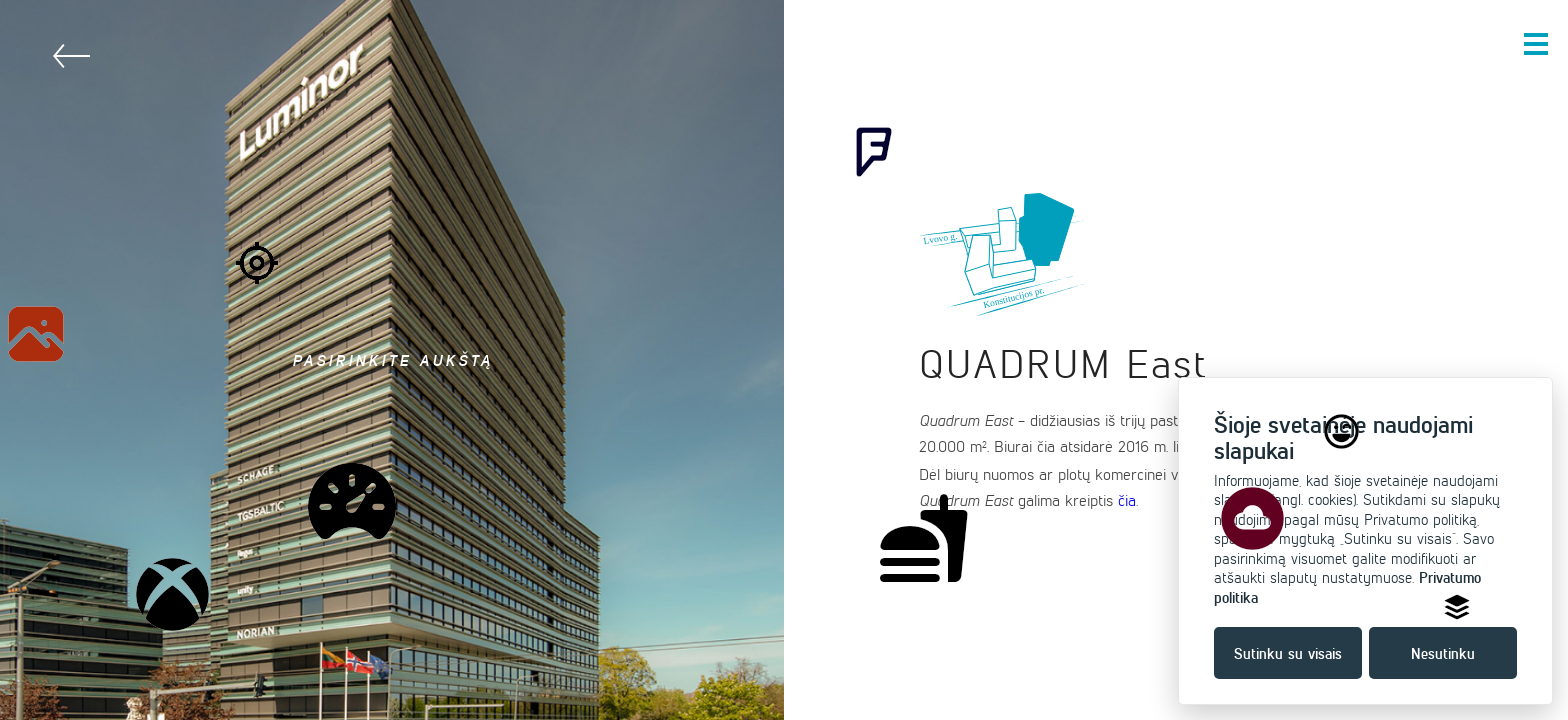  Describe the element at coordinates (874, 152) in the screenshot. I see `open foursquare app` at that location.